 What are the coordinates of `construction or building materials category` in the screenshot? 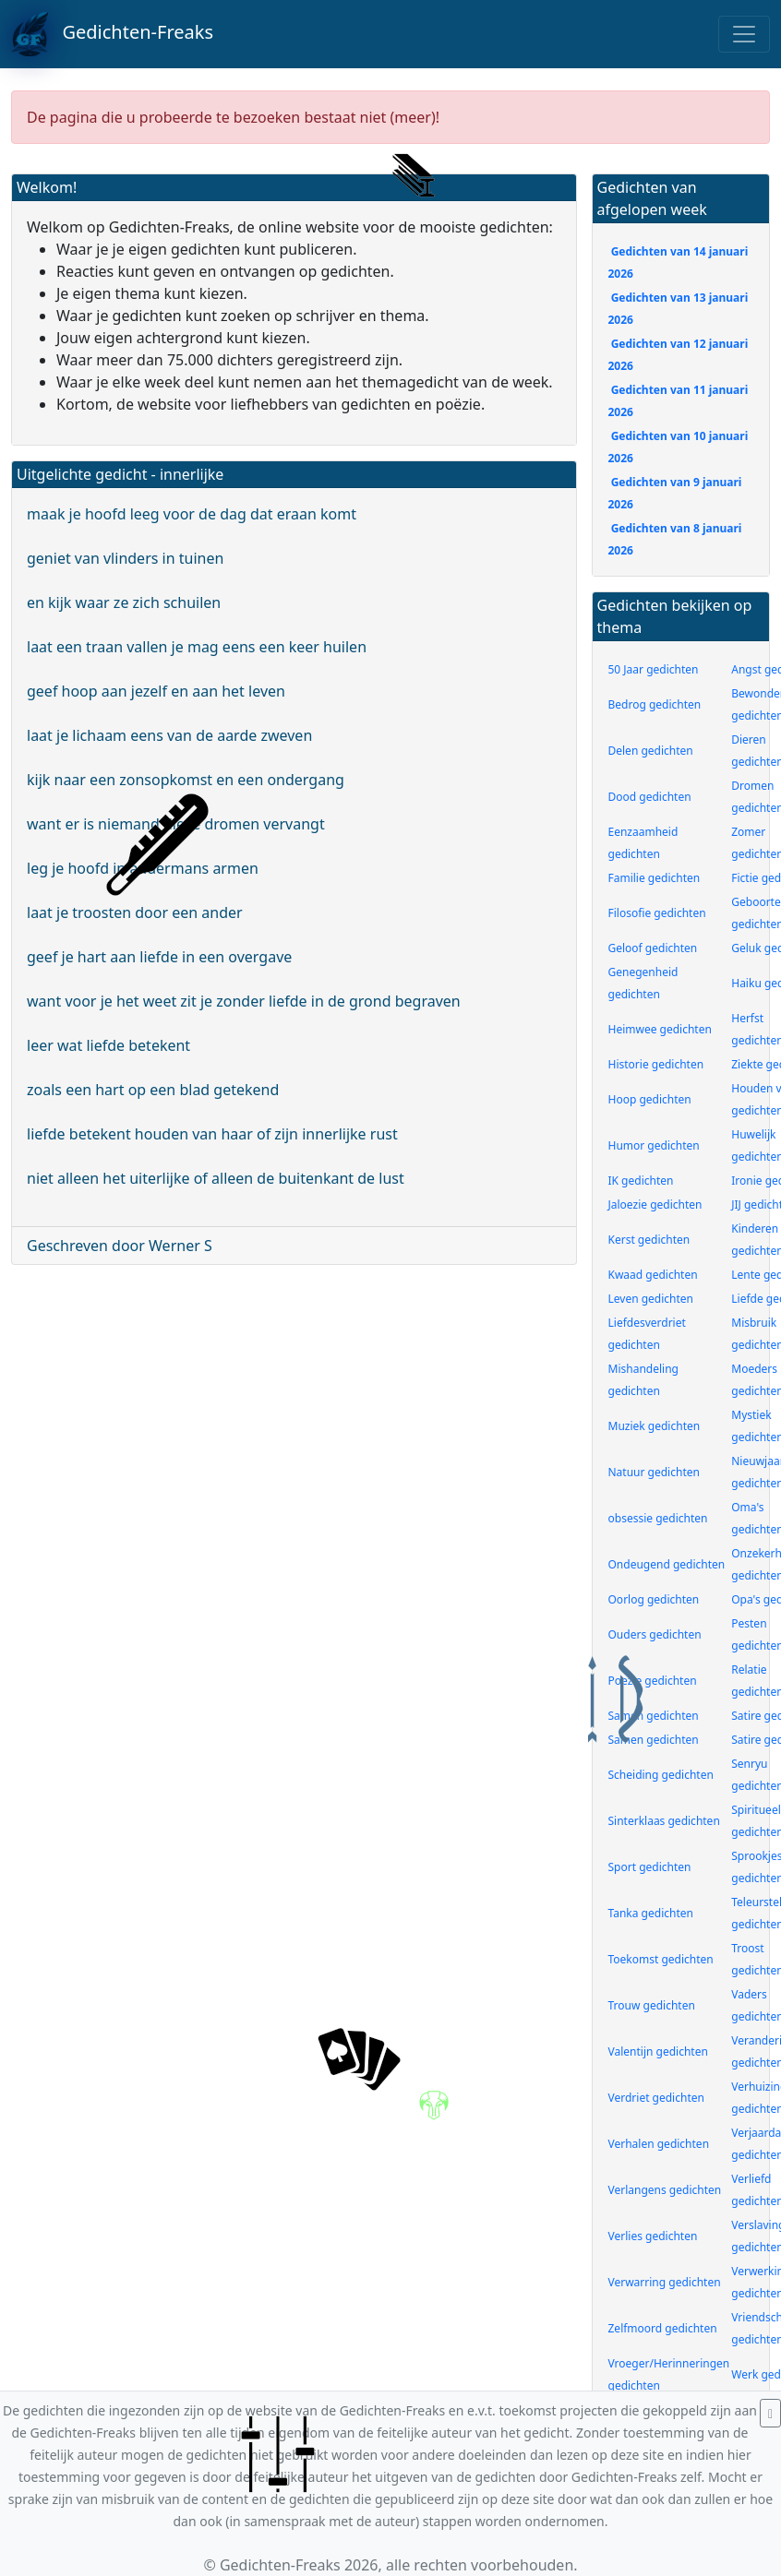 It's located at (414, 175).